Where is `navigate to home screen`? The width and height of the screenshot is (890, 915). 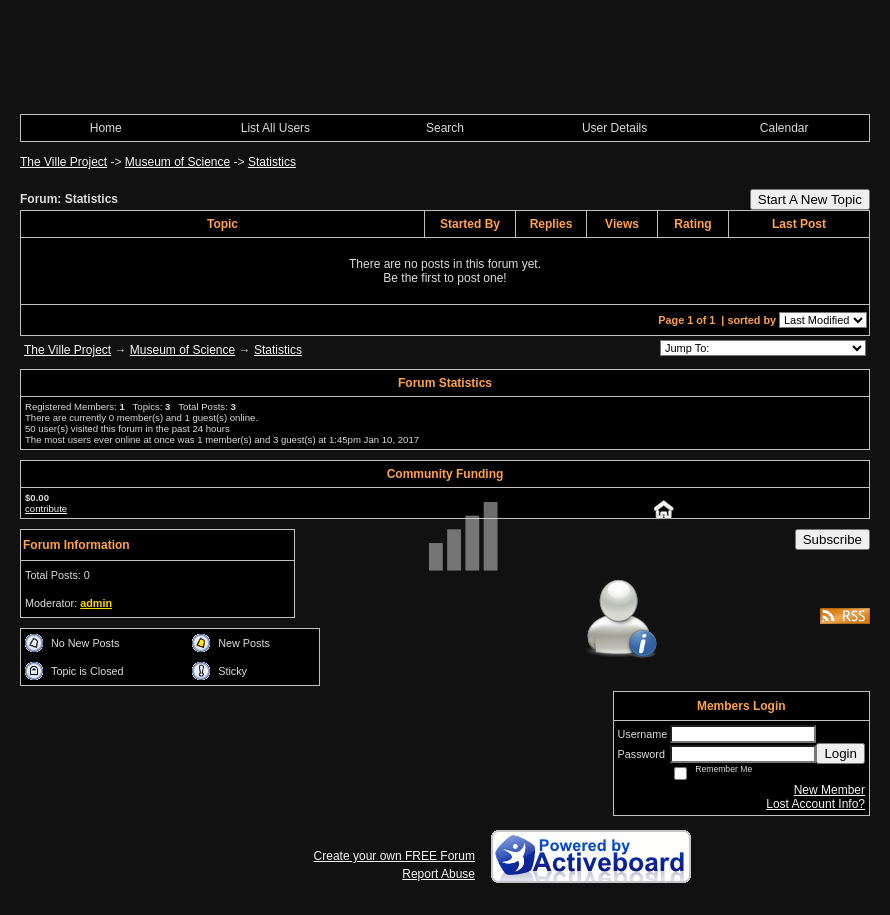 navigate to home screen is located at coordinates (663, 509).